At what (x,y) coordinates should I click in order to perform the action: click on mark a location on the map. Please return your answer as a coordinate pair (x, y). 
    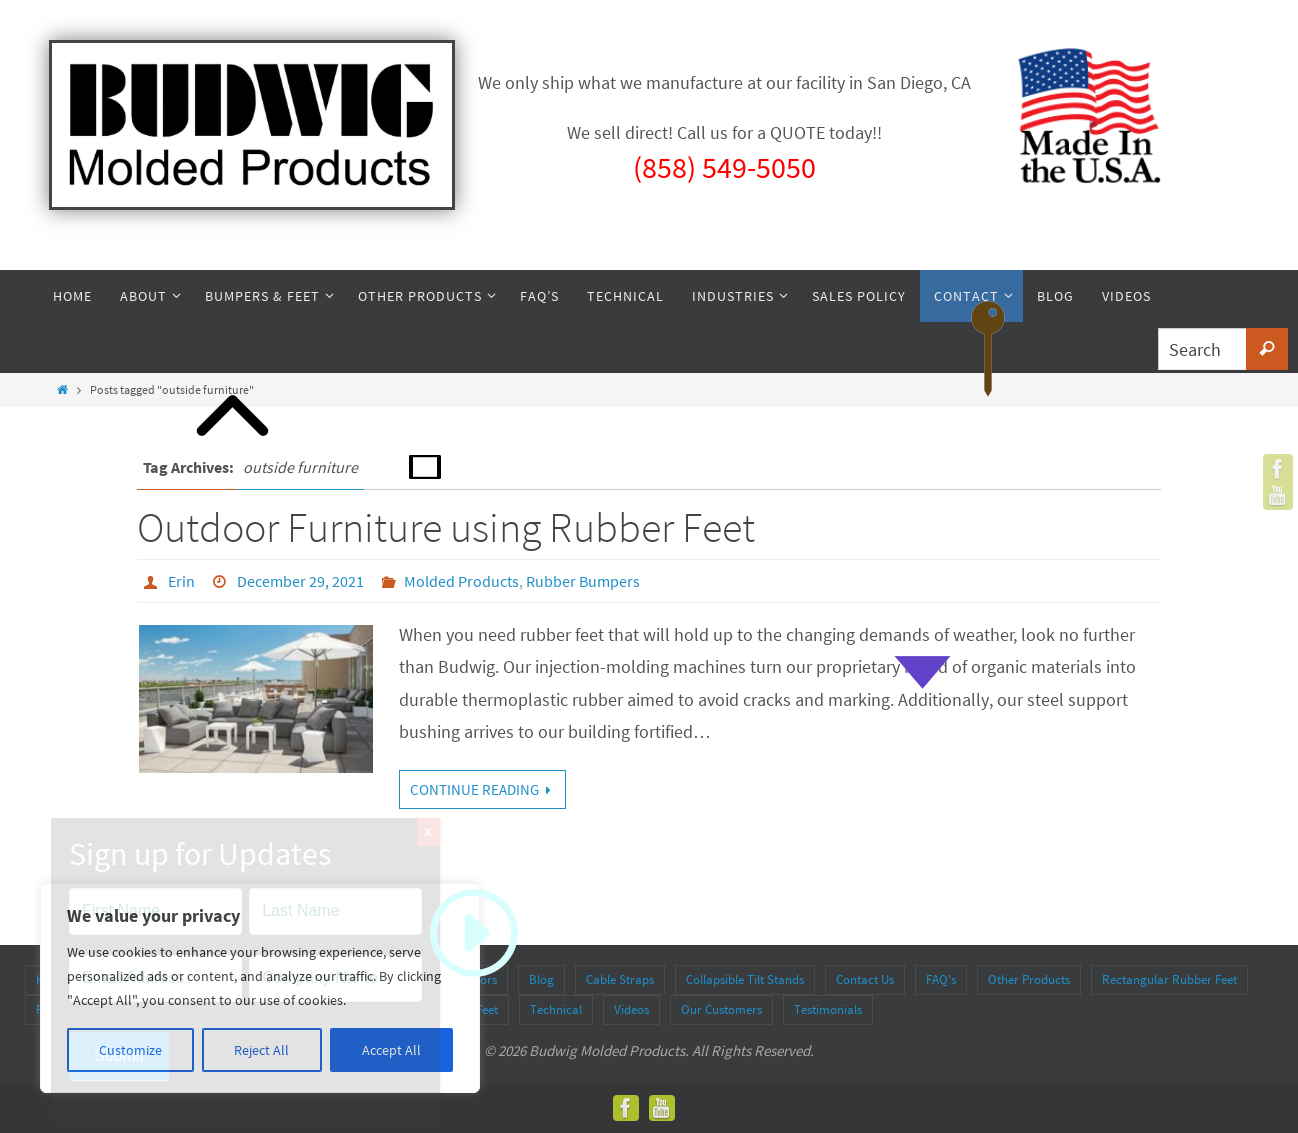
    Looking at the image, I should click on (988, 349).